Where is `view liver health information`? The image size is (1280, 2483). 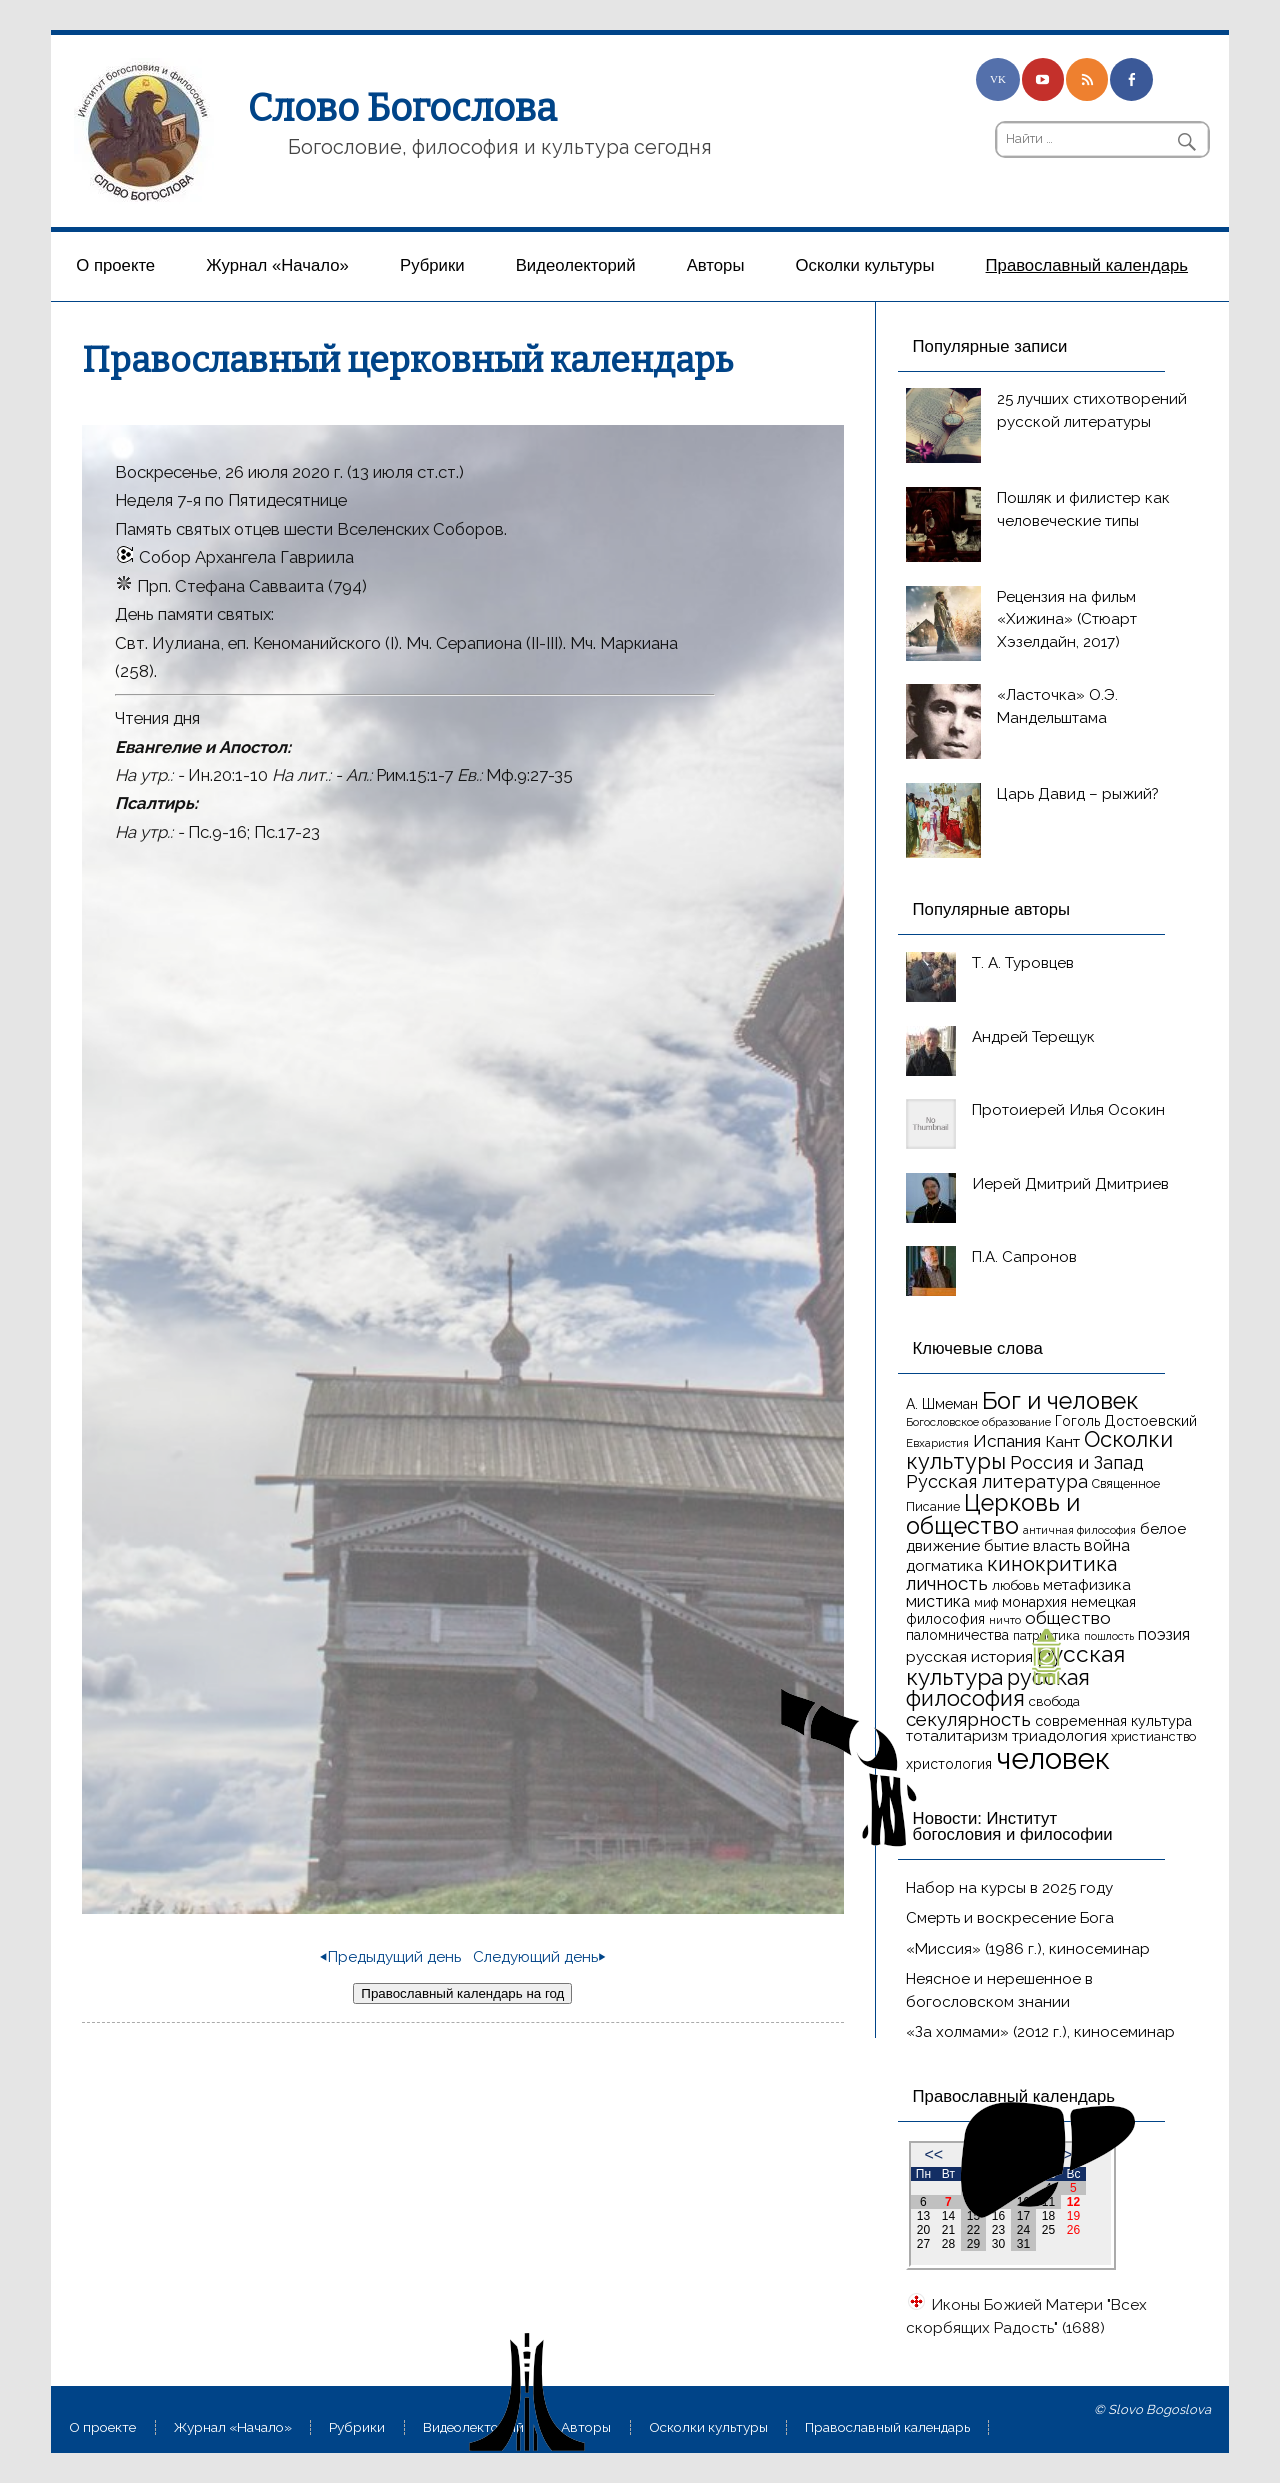
view liver health information is located at coordinates (1048, 2160).